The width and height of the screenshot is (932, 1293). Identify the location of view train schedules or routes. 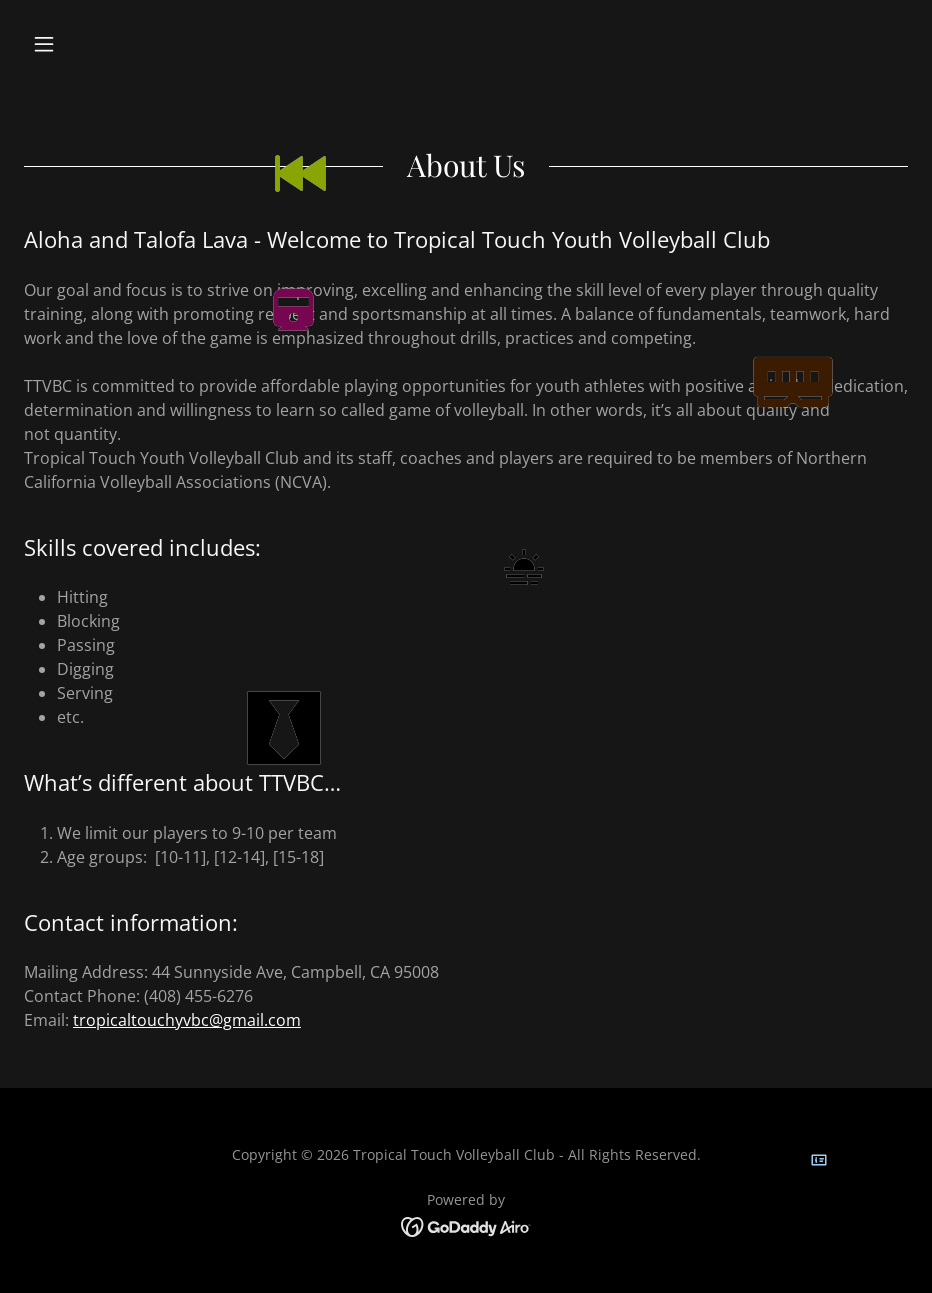
(293, 308).